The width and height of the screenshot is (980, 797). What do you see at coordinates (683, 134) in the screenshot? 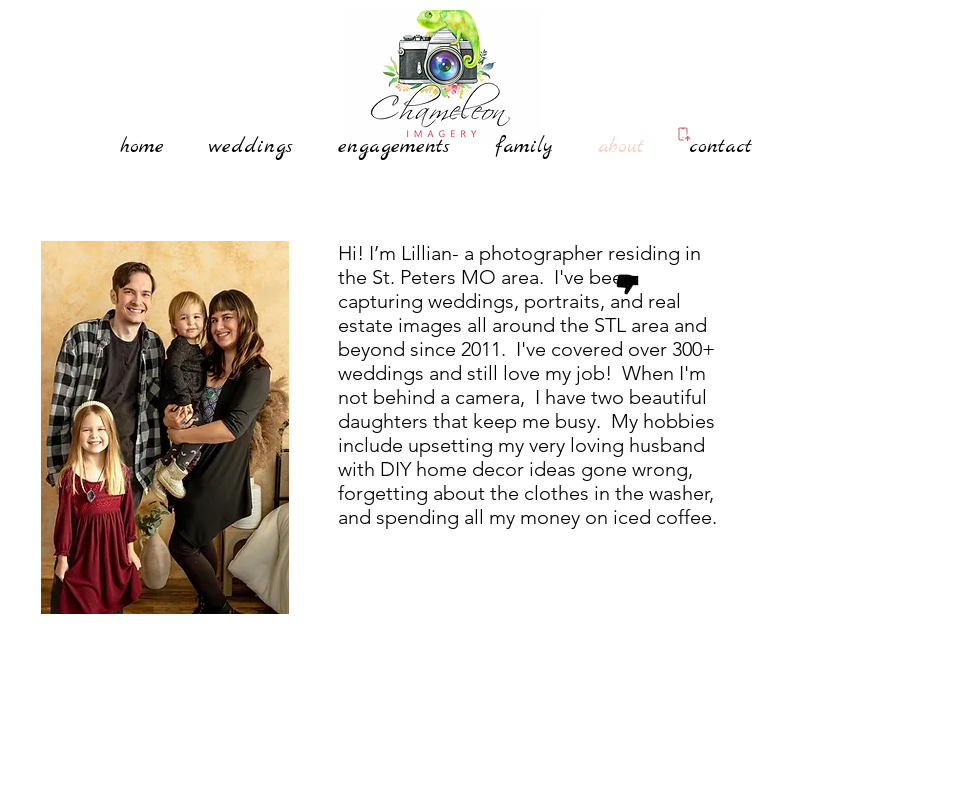
I see `upload from mobile device` at bounding box center [683, 134].